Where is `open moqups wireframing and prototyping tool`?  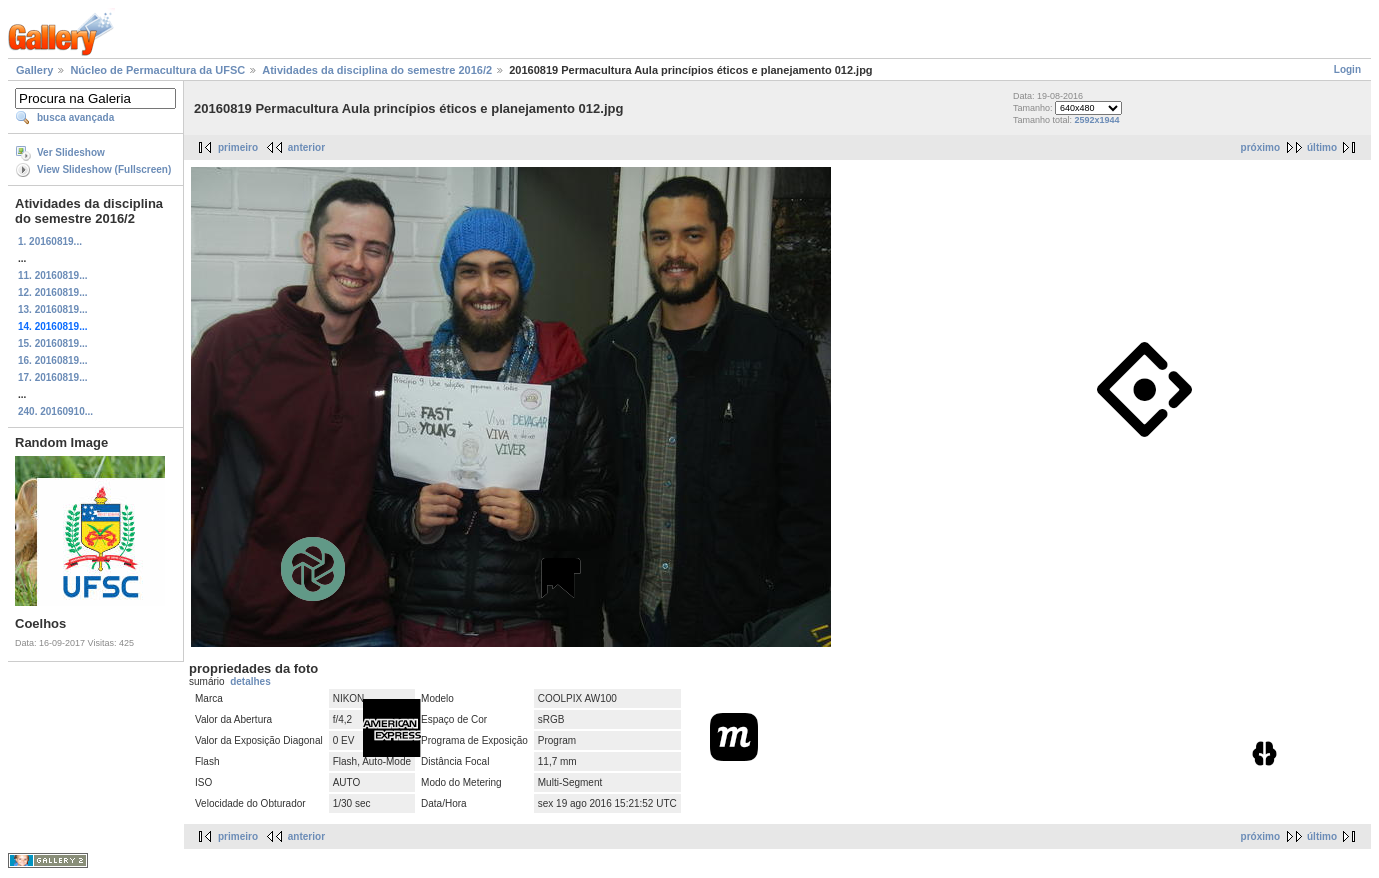 open moqups wireframing and prototyping tool is located at coordinates (734, 737).